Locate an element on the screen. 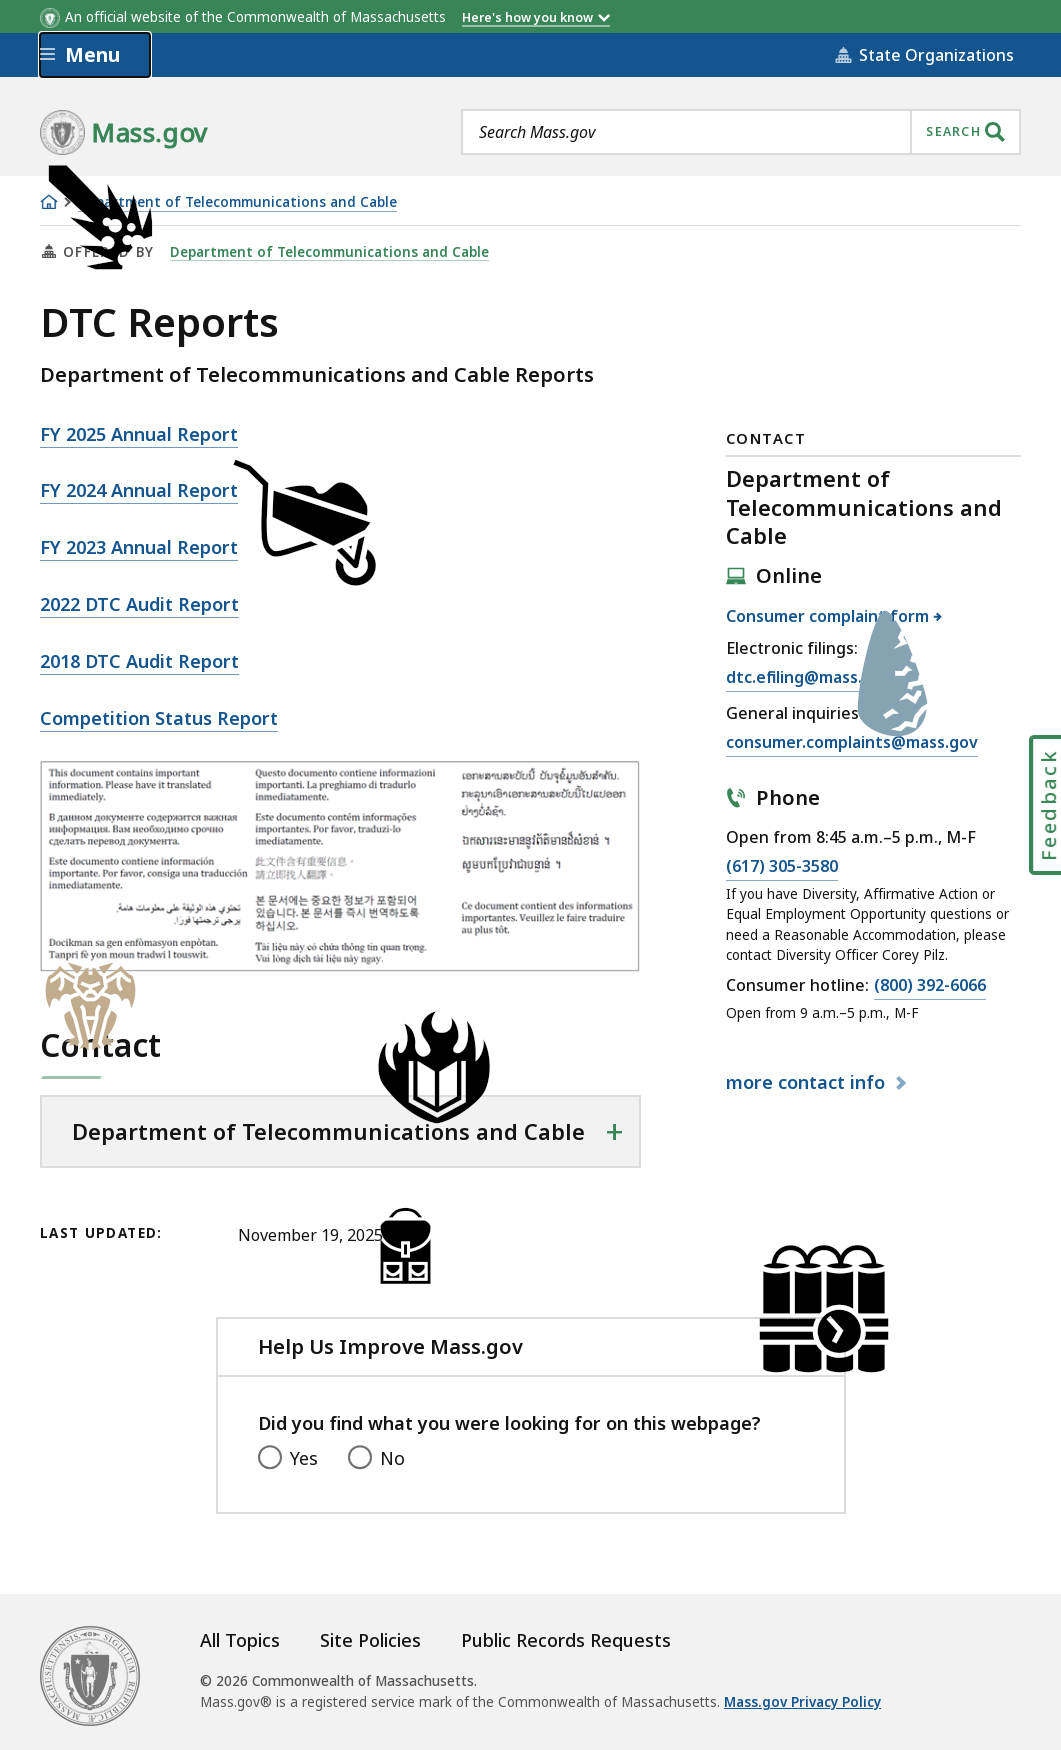 Image resolution: width=1061 pixels, height=1750 pixels. view stone monument or landmark is located at coordinates (892, 673).